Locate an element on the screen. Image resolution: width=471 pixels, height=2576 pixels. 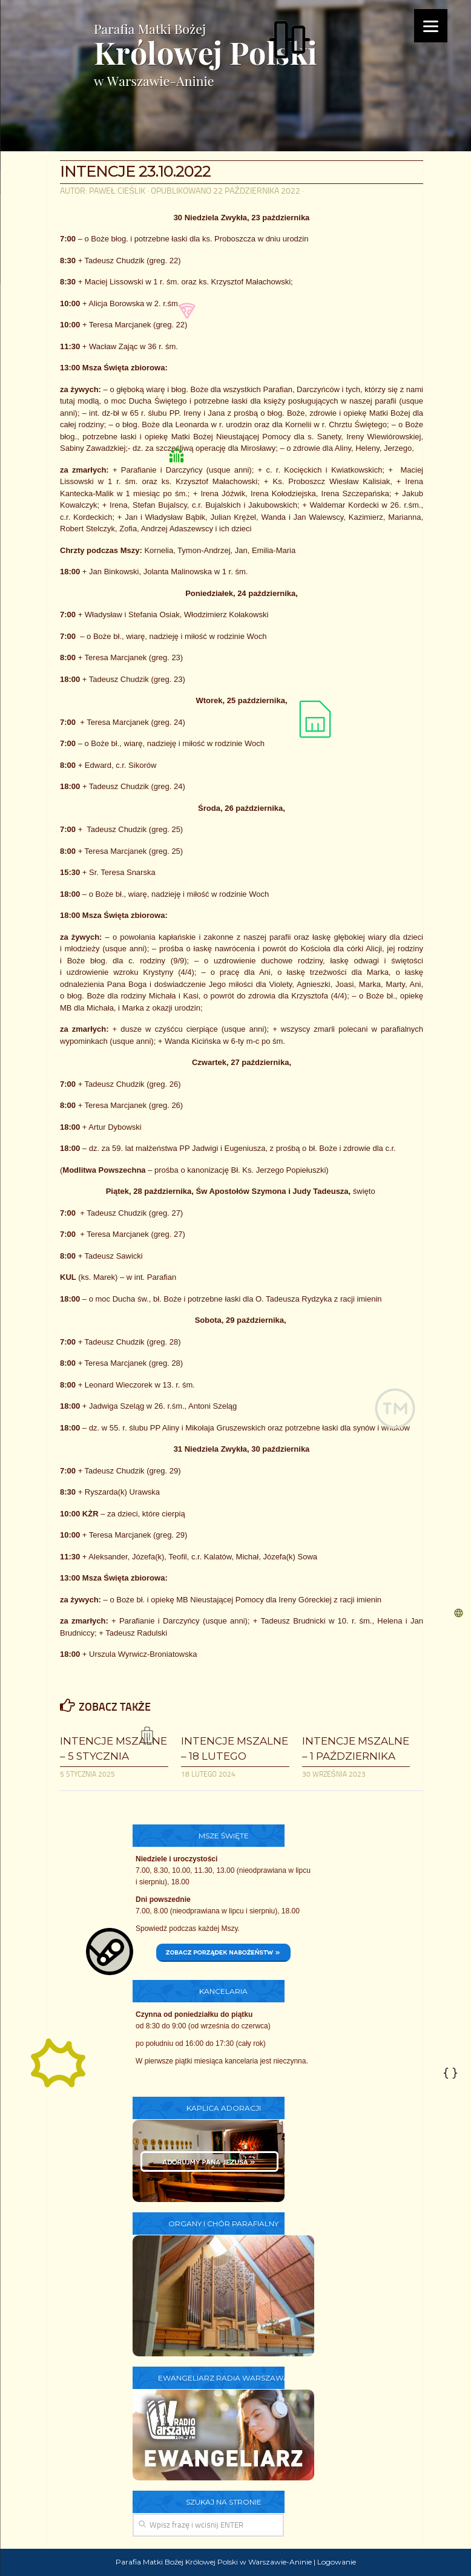
access travel or trip planning features is located at coordinates (147, 1736).